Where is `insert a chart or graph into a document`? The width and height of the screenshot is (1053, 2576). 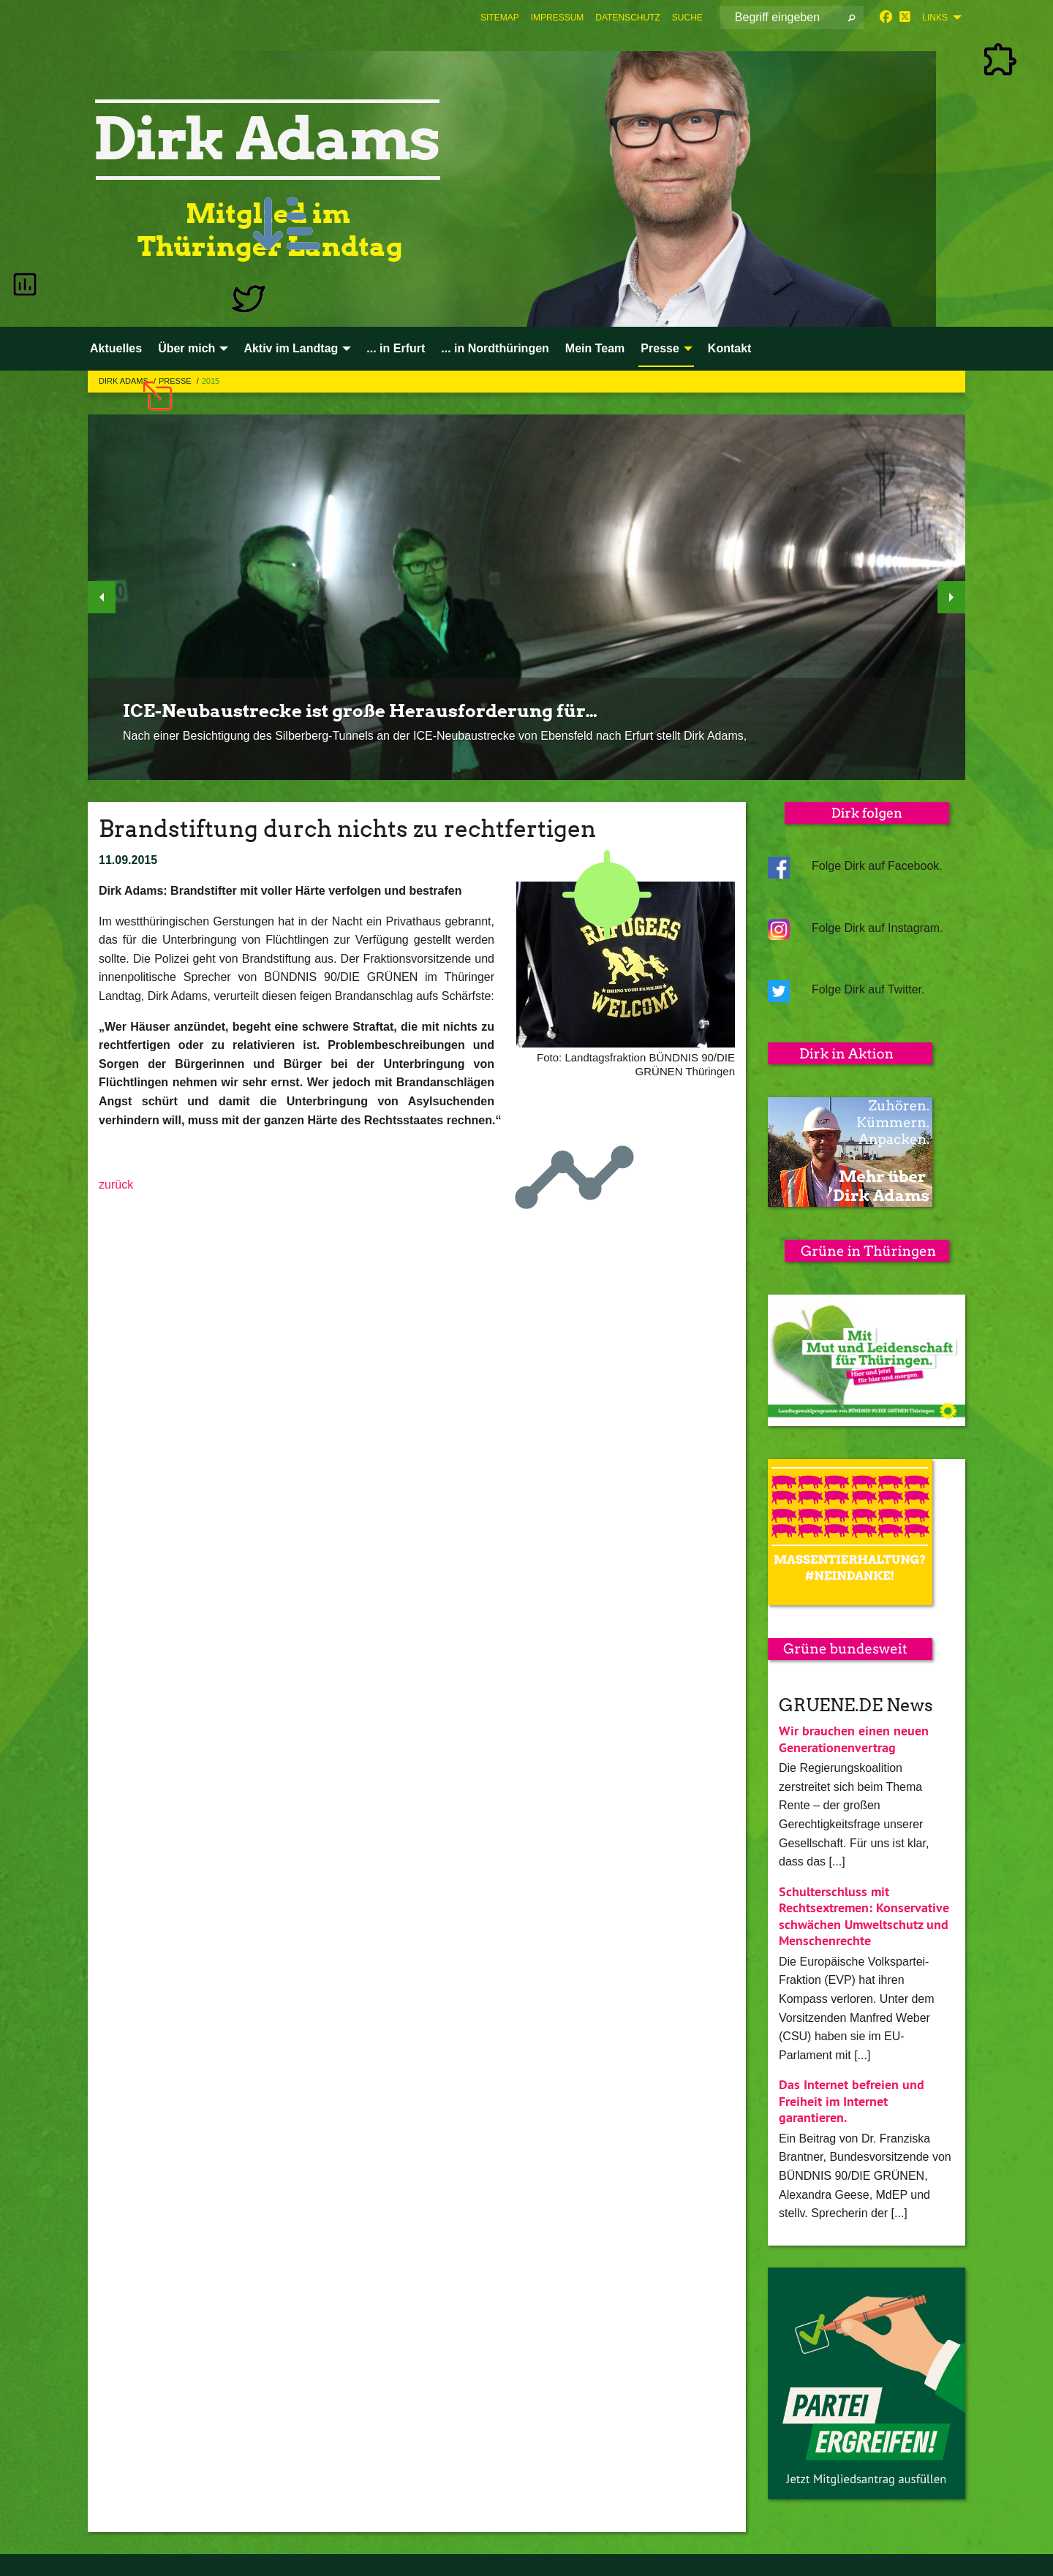
insert a chart or graph into a document is located at coordinates (25, 284).